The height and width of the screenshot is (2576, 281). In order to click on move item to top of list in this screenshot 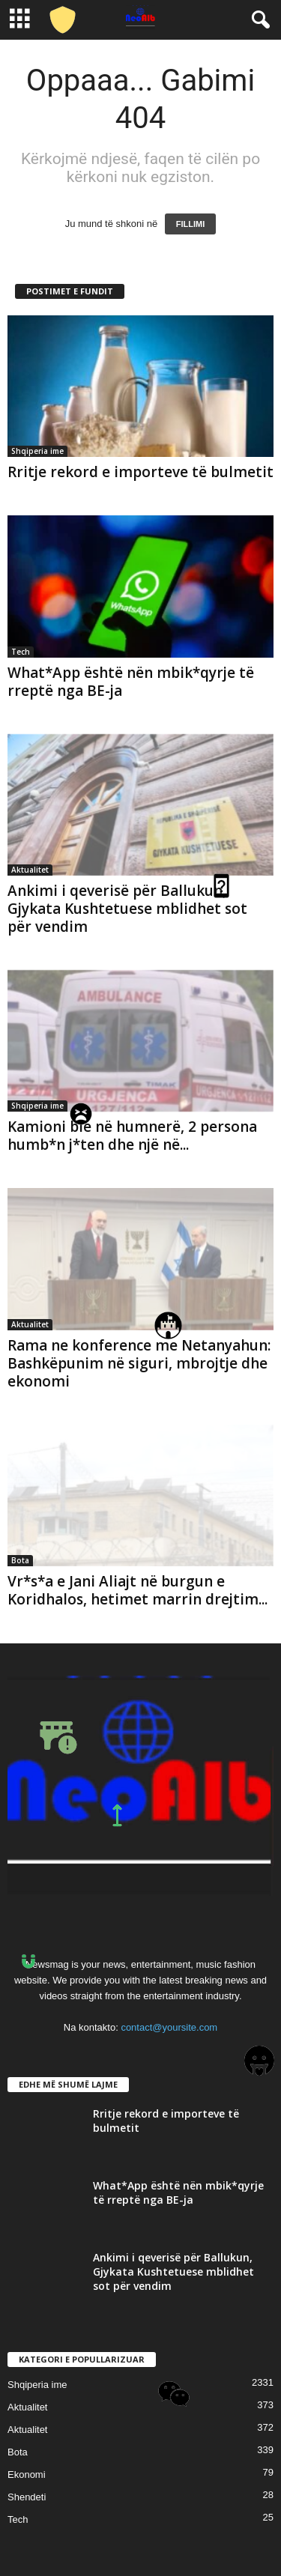, I will do `click(117, 1815)`.